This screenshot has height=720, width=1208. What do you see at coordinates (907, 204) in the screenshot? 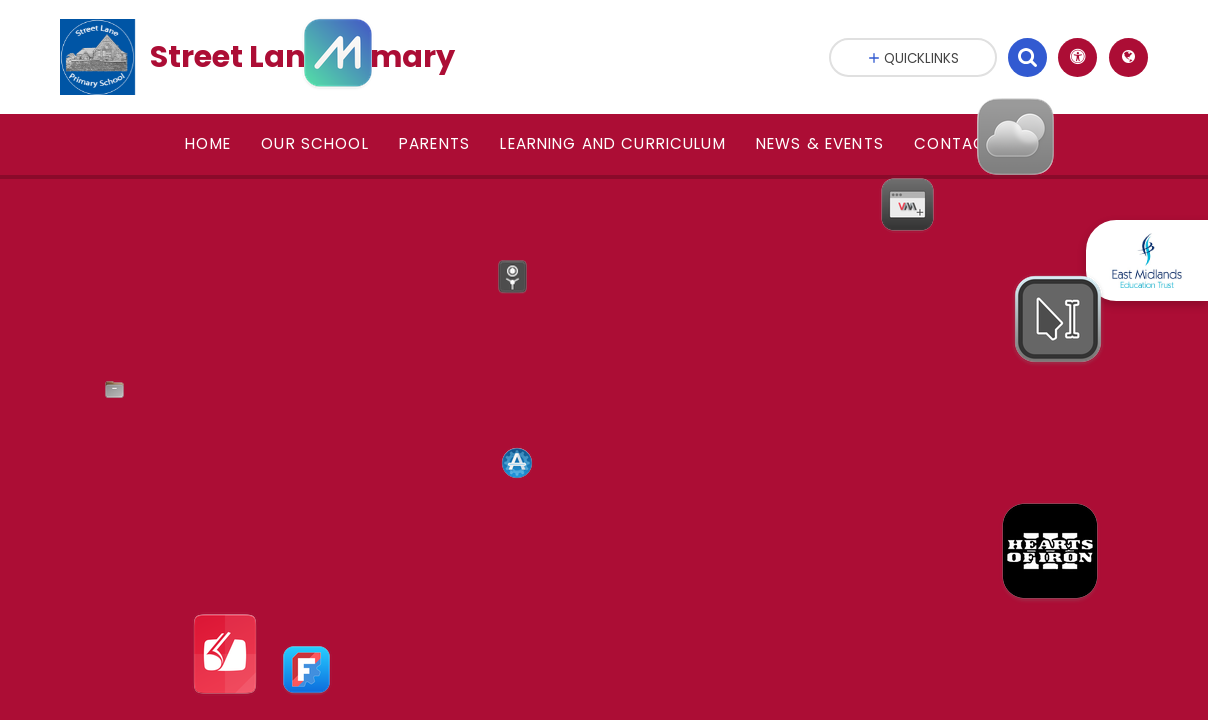
I see `create a new virtual machine` at bounding box center [907, 204].